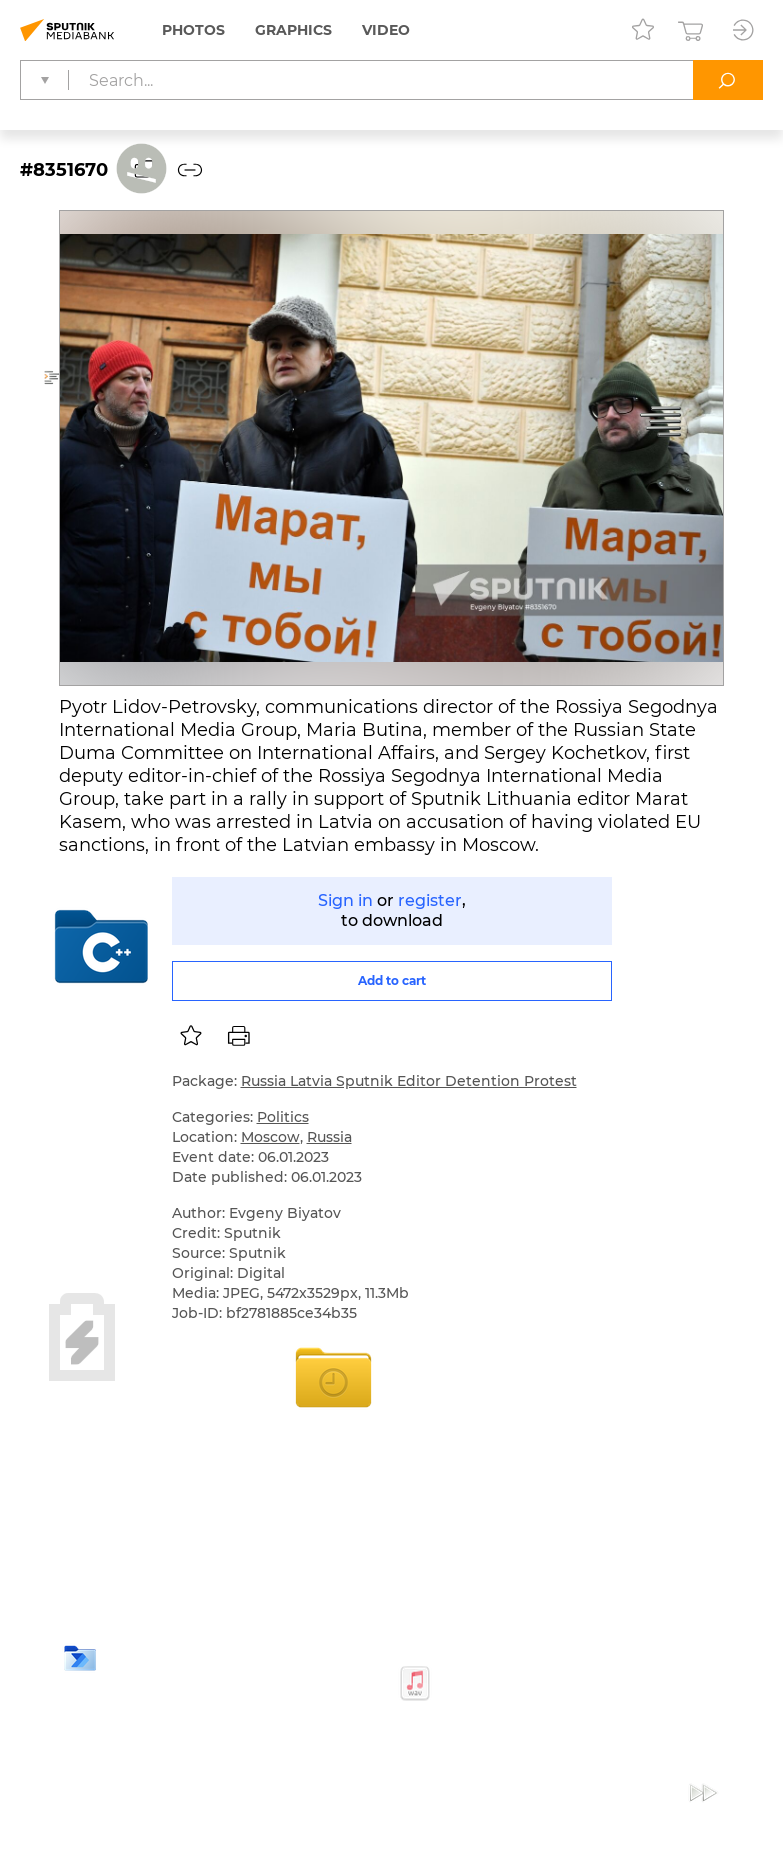  Describe the element at coordinates (80, 1659) in the screenshot. I see `open Microsoft Power Automate project files` at that location.